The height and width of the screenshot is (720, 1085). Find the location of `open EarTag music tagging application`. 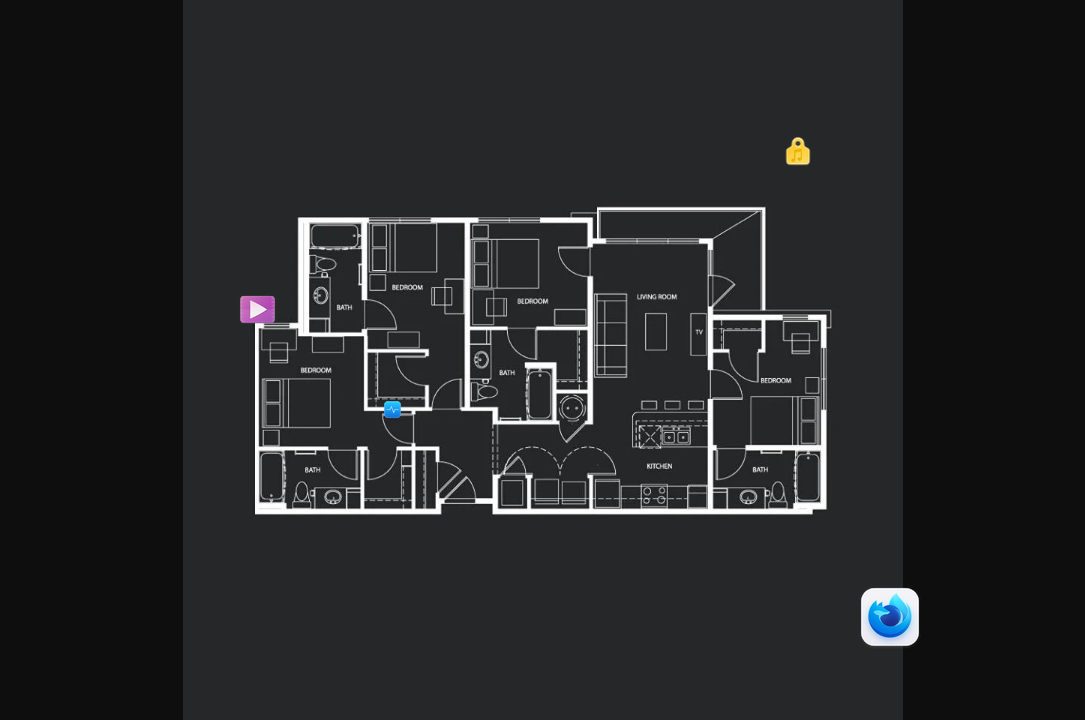

open EarTag music tagging application is located at coordinates (798, 151).